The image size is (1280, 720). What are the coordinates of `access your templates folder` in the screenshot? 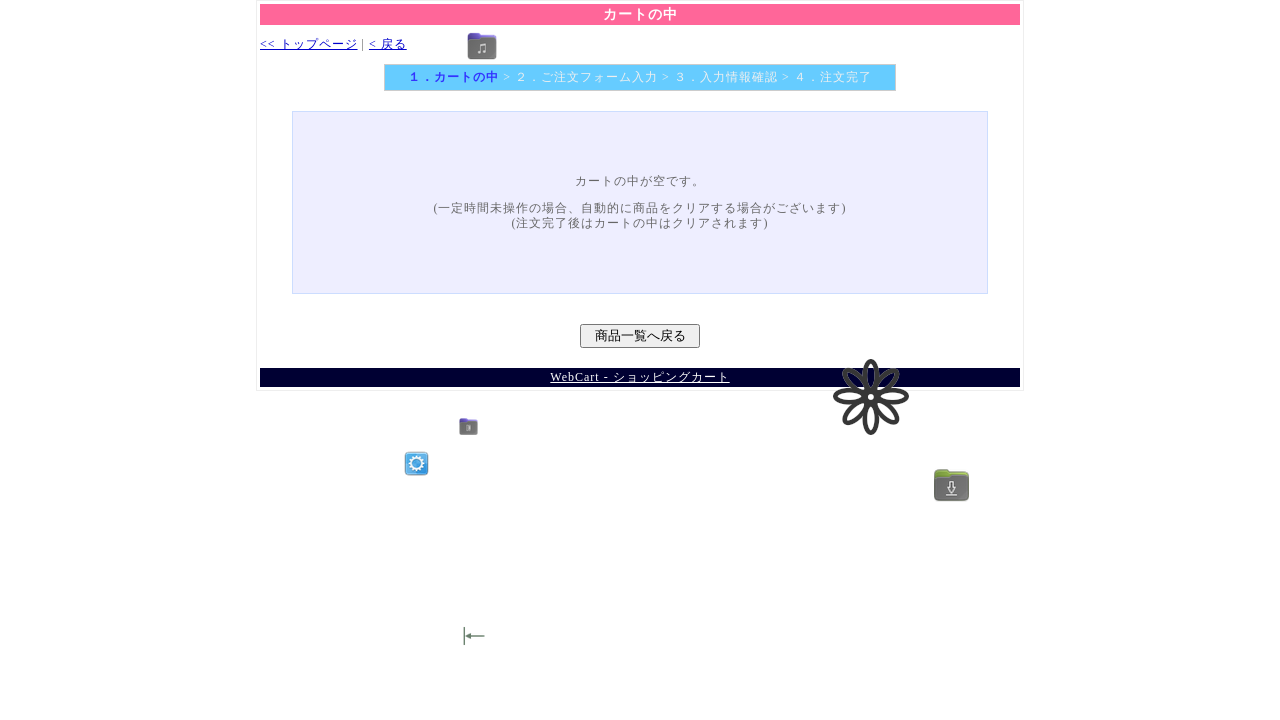 It's located at (468, 426).